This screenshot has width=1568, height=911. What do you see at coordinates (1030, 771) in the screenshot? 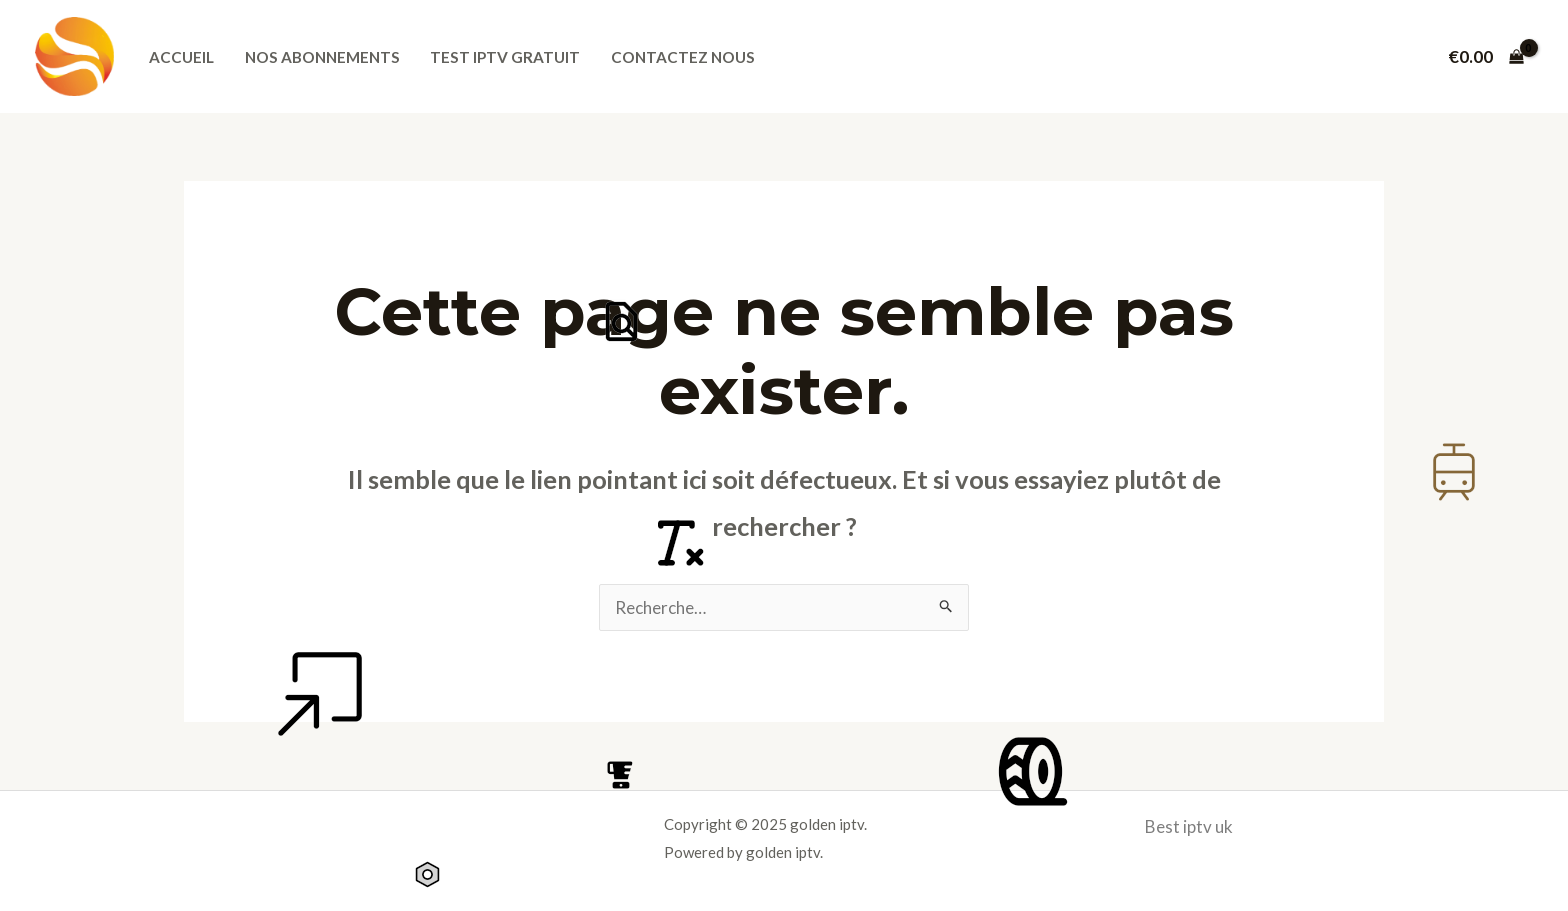
I see `view tire pressure or status` at bounding box center [1030, 771].